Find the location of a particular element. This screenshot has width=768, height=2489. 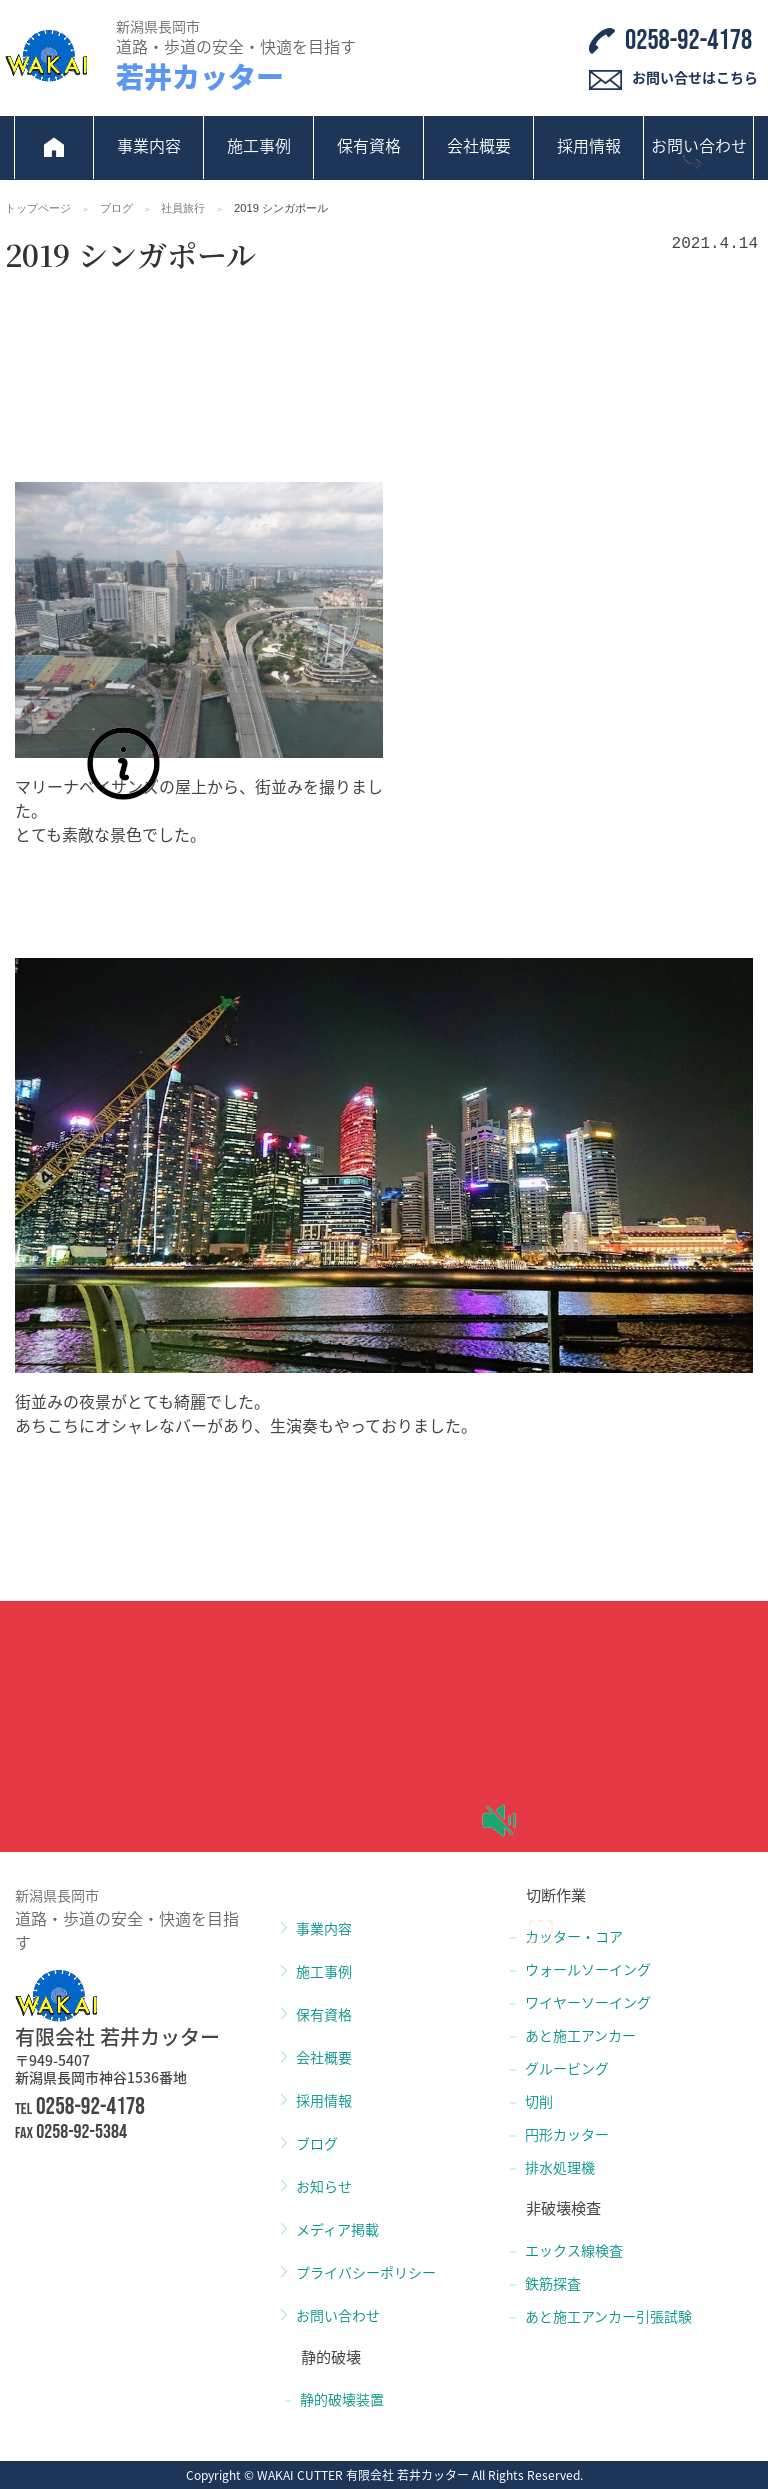

select an area or region is located at coordinates (541, 1932).